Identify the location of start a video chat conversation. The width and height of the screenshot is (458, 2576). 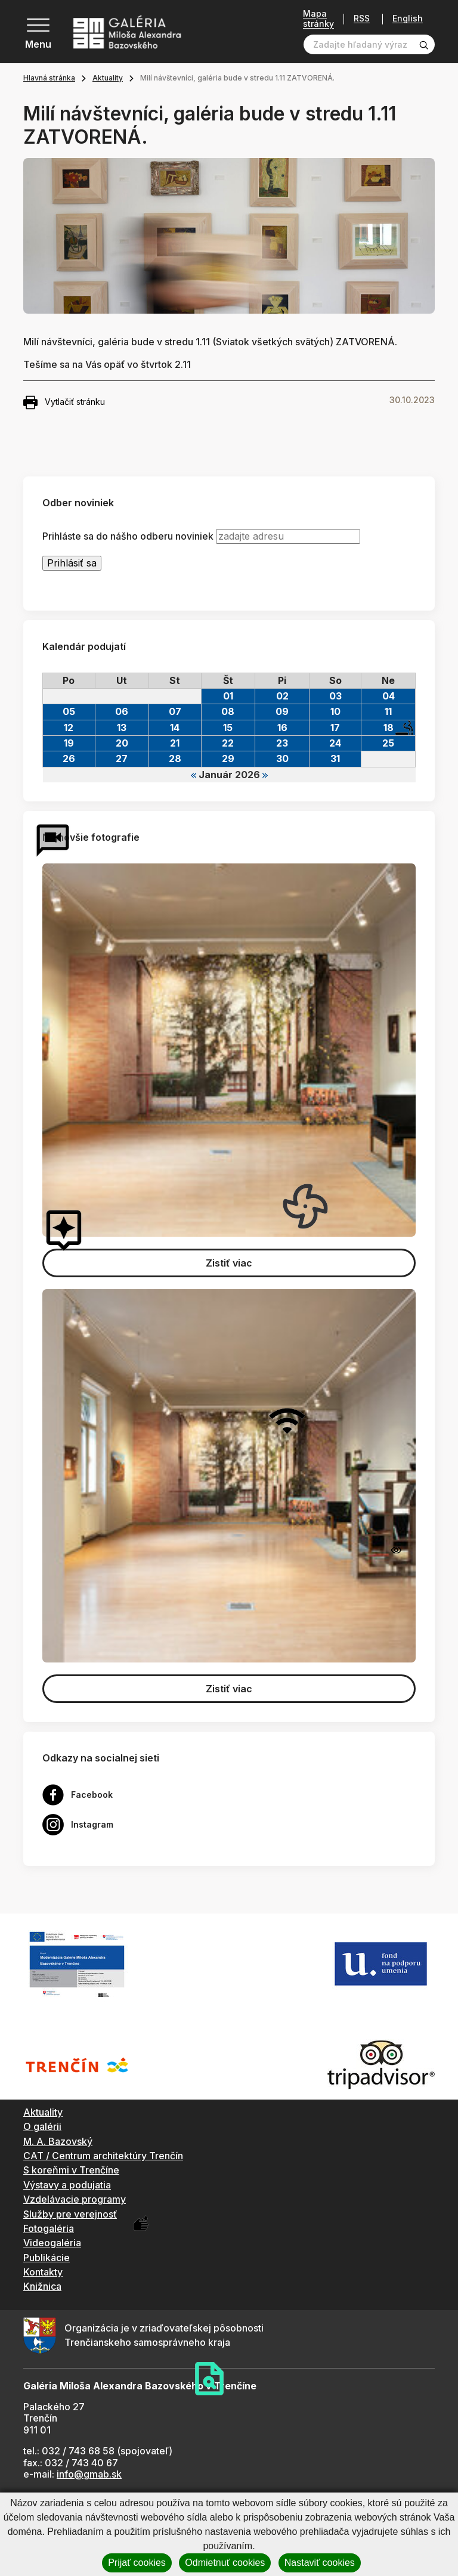
(52, 840).